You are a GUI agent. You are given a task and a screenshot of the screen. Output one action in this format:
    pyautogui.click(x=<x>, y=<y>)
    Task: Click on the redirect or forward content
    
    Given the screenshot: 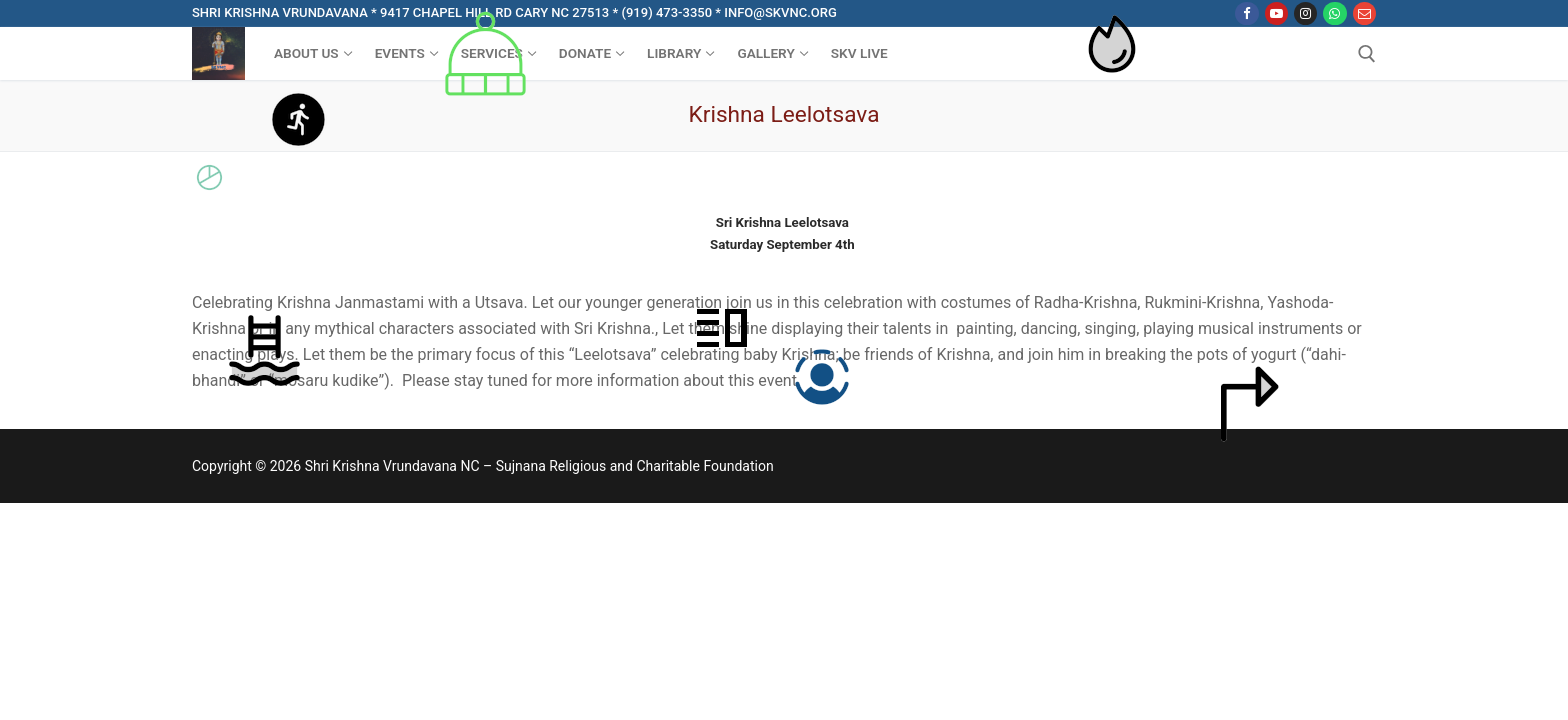 What is the action you would take?
    pyautogui.click(x=1244, y=404)
    